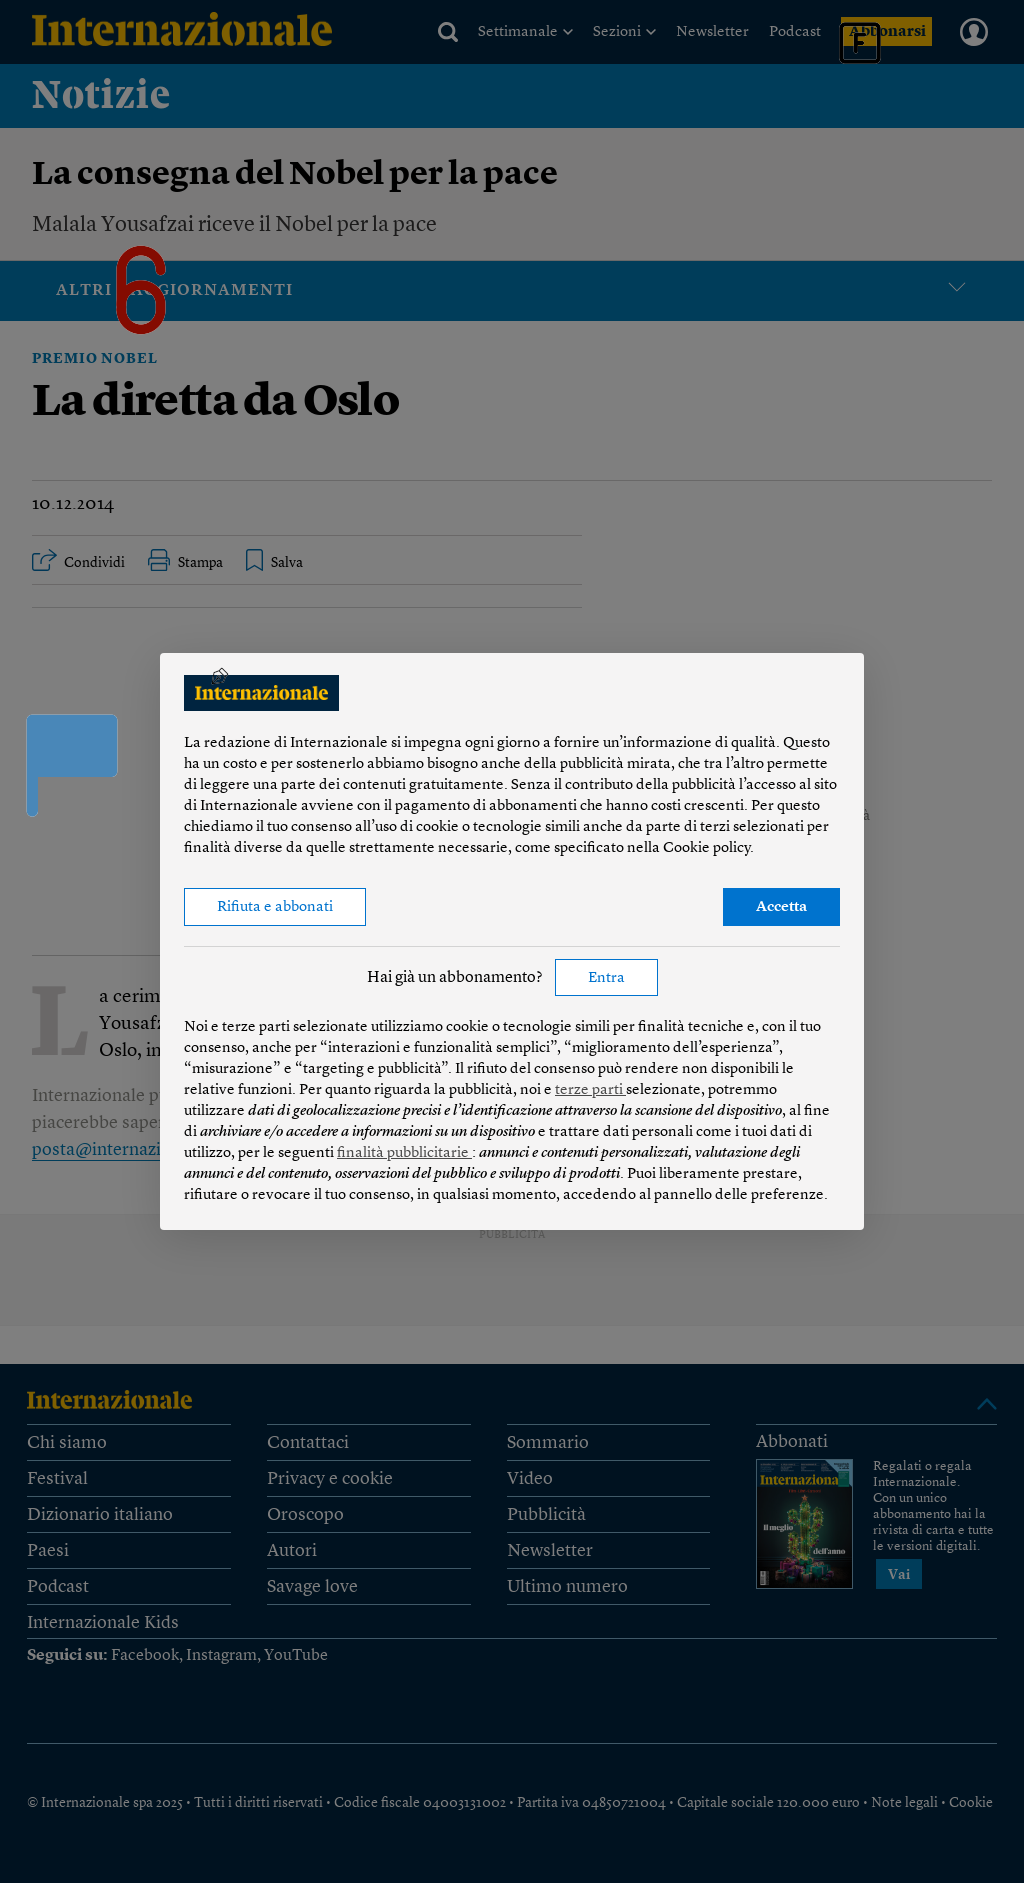  What do you see at coordinates (141, 290) in the screenshot?
I see `indicates step 6 in a multi-step process` at bounding box center [141, 290].